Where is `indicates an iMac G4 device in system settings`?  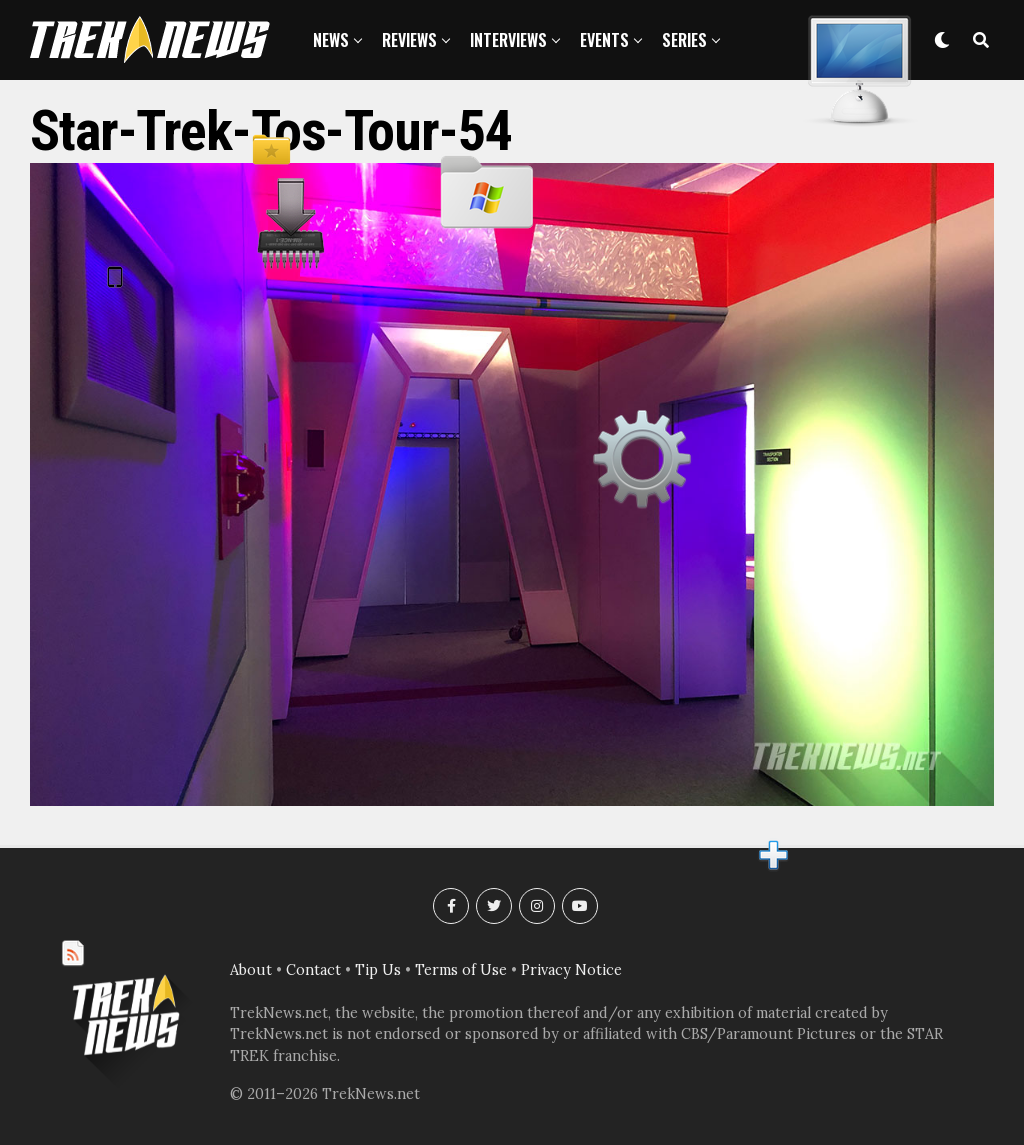
indicates an iMac G4 device in system settings is located at coordinates (859, 64).